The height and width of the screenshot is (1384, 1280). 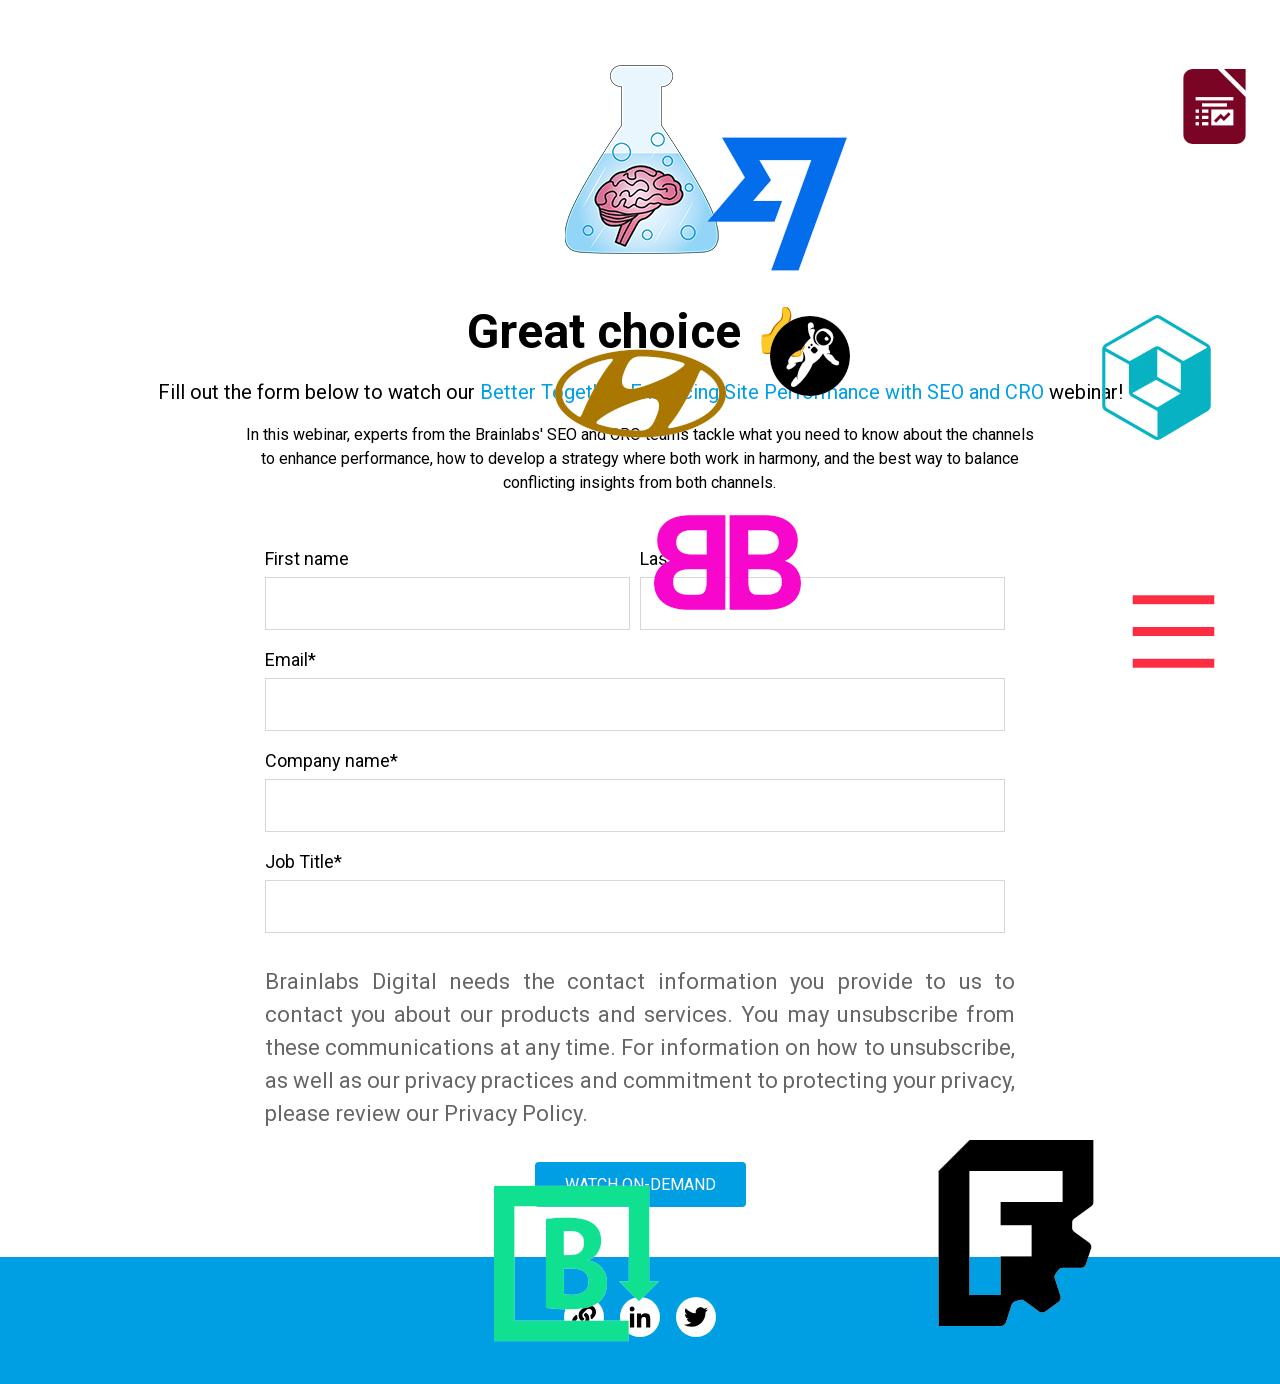 What do you see at coordinates (640, 393) in the screenshot?
I see `Hyundai brand logo` at bounding box center [640, 393].